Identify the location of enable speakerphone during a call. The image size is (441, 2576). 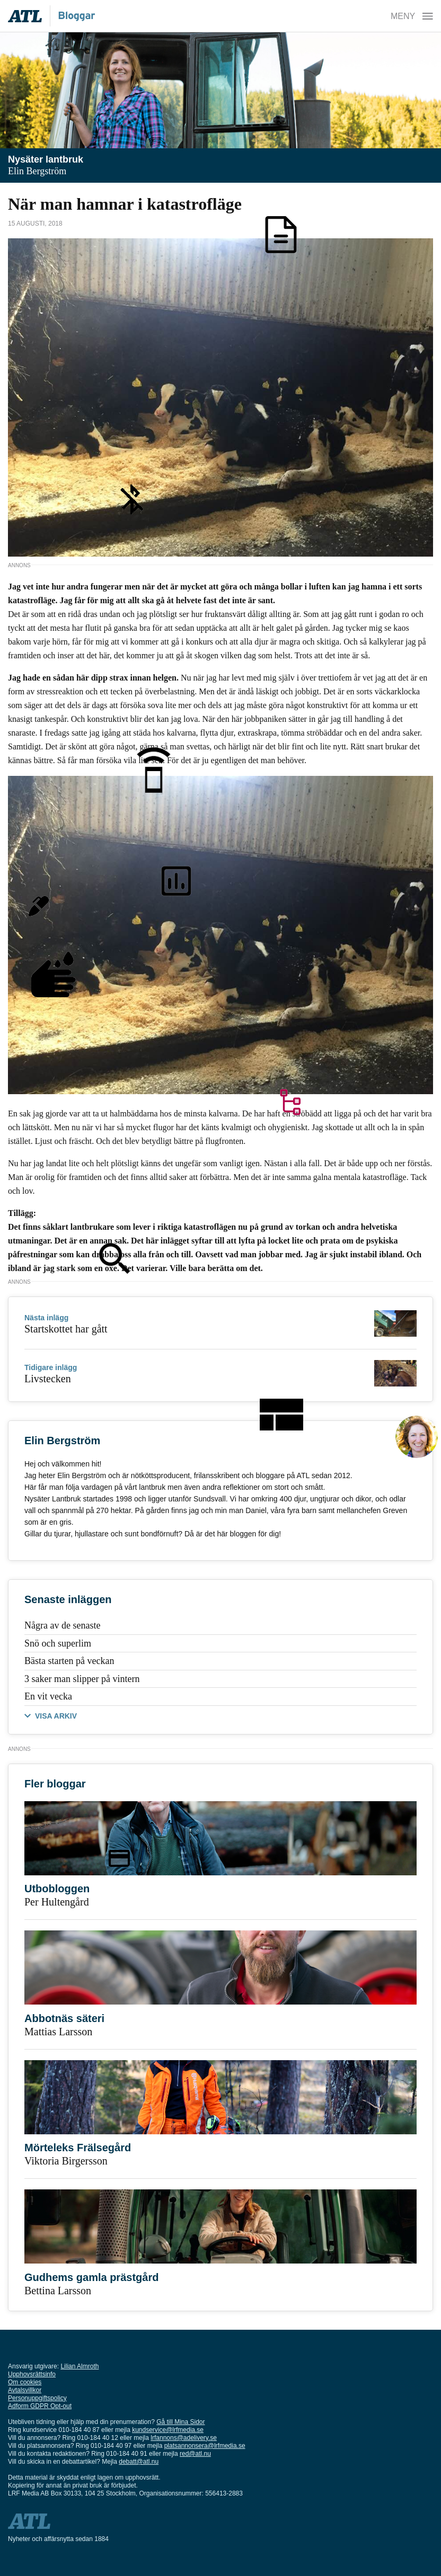
(154, 771).